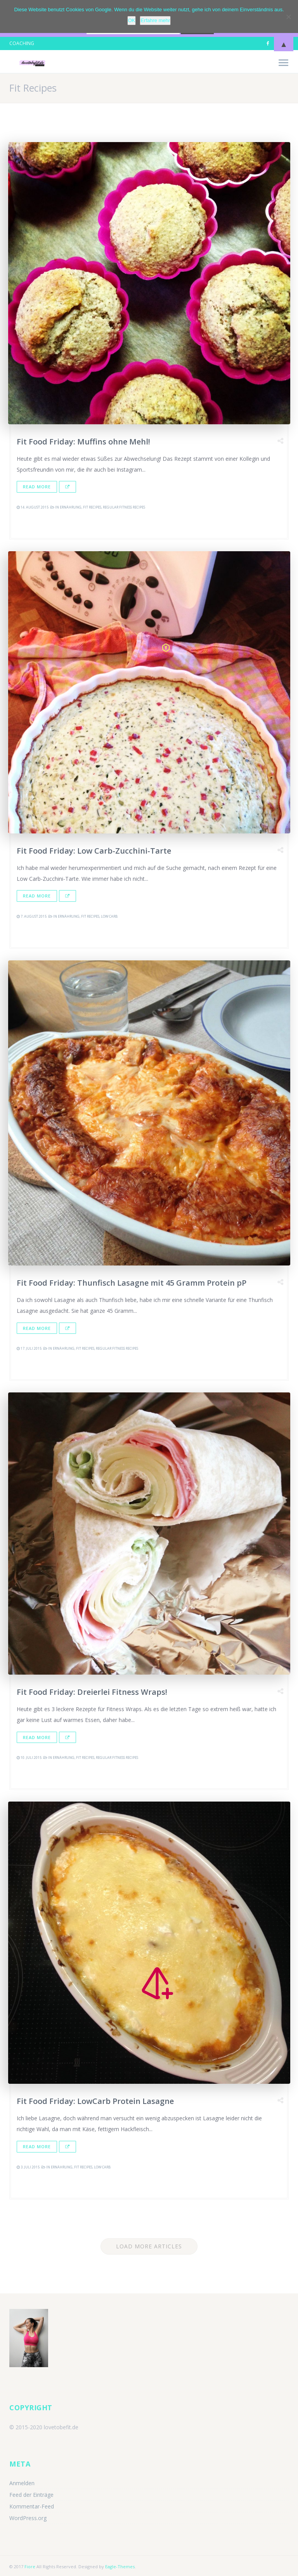 The height and width of the screenshot is (2576, 298). Describe the element at coordinates (166, 647) in the screenshot. I see `indicates a category or section labeled "Y"` at that location.